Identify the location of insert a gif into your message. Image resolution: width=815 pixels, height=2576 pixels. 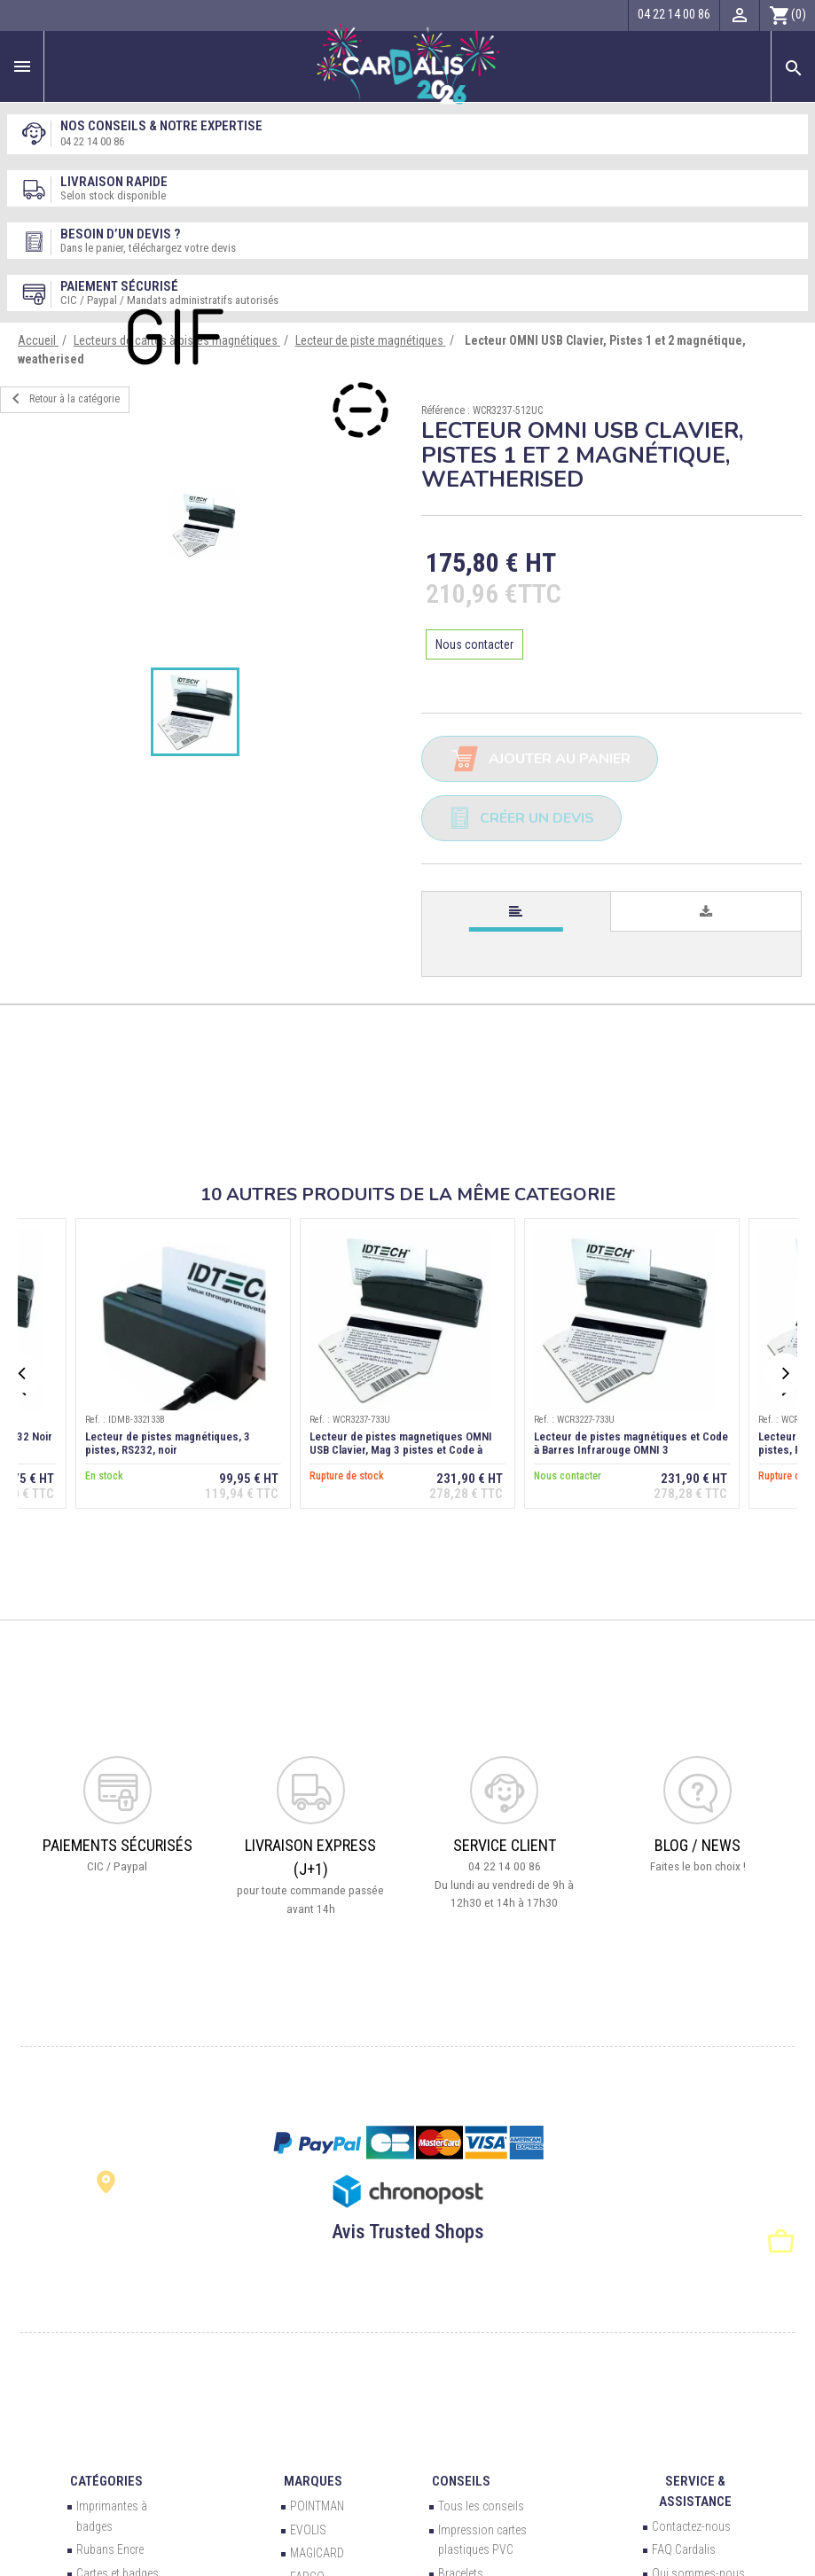
(174, 337).